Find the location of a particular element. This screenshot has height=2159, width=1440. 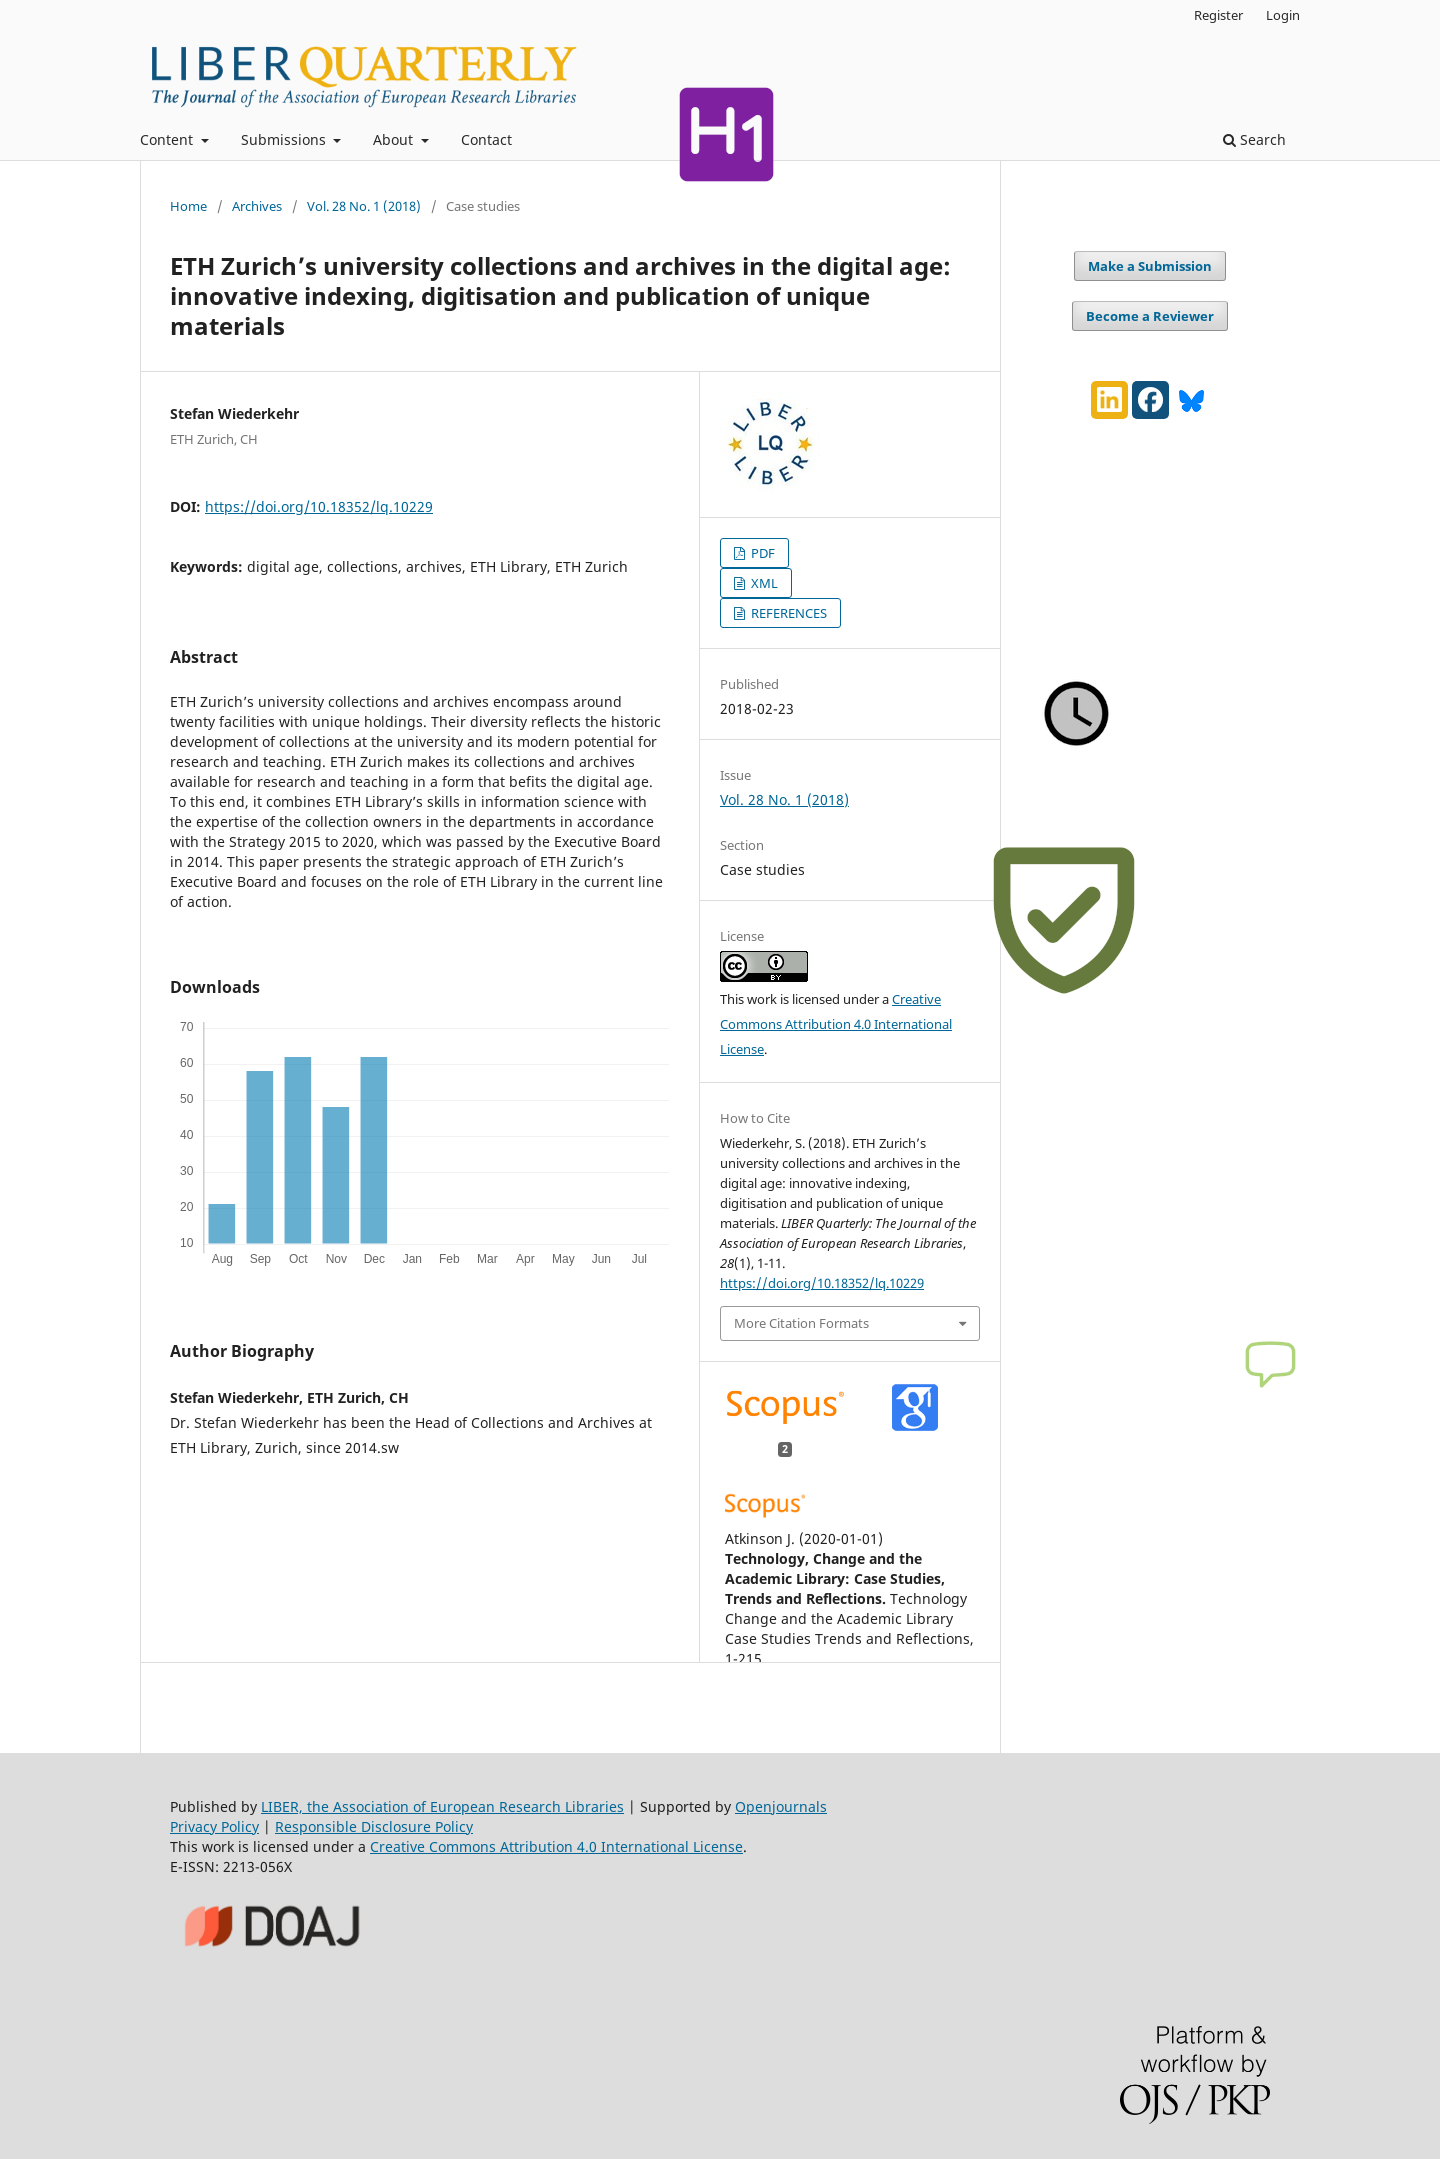

open chat or messaging is located at coordinates (1270, 1364).